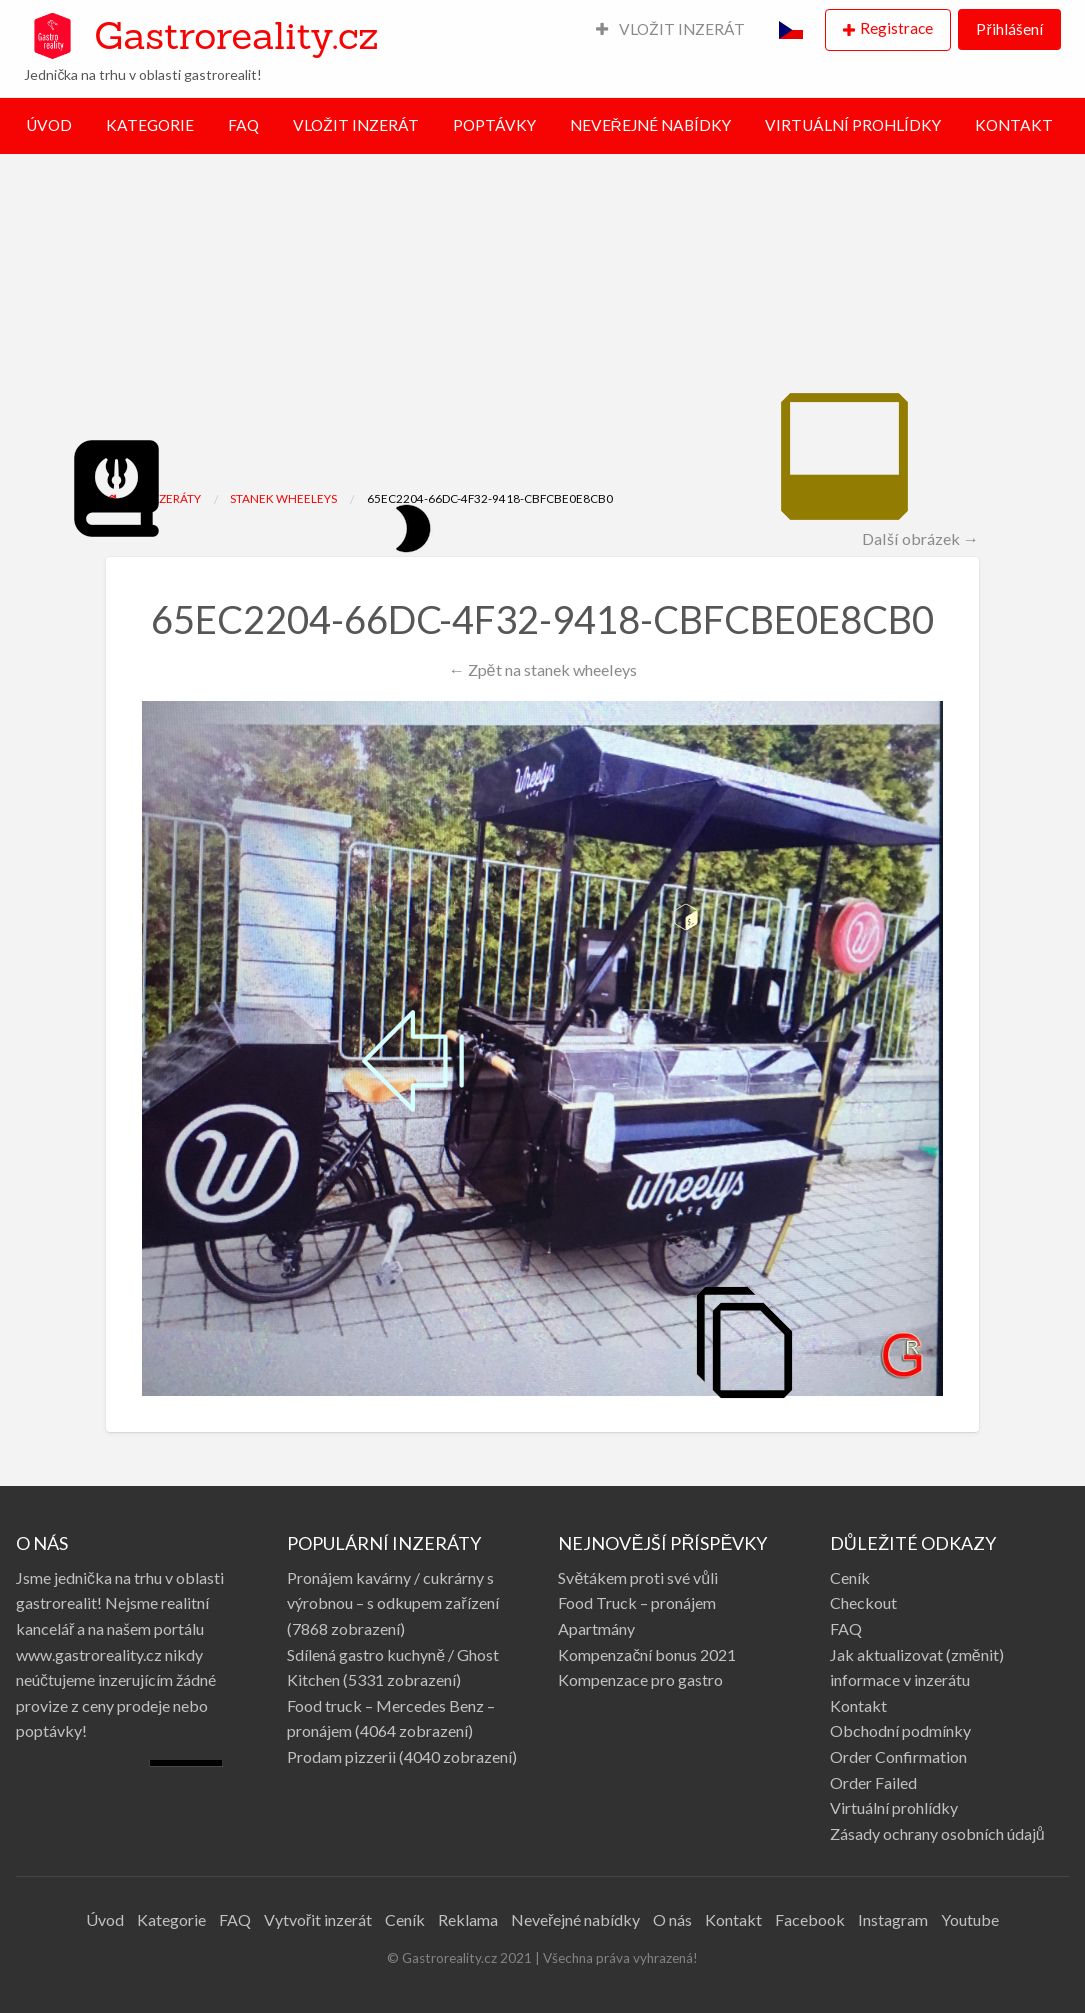 This screenshot has height=2013, width=1085. I want to click on toggle bottom panel visibility, so click(844, 456).